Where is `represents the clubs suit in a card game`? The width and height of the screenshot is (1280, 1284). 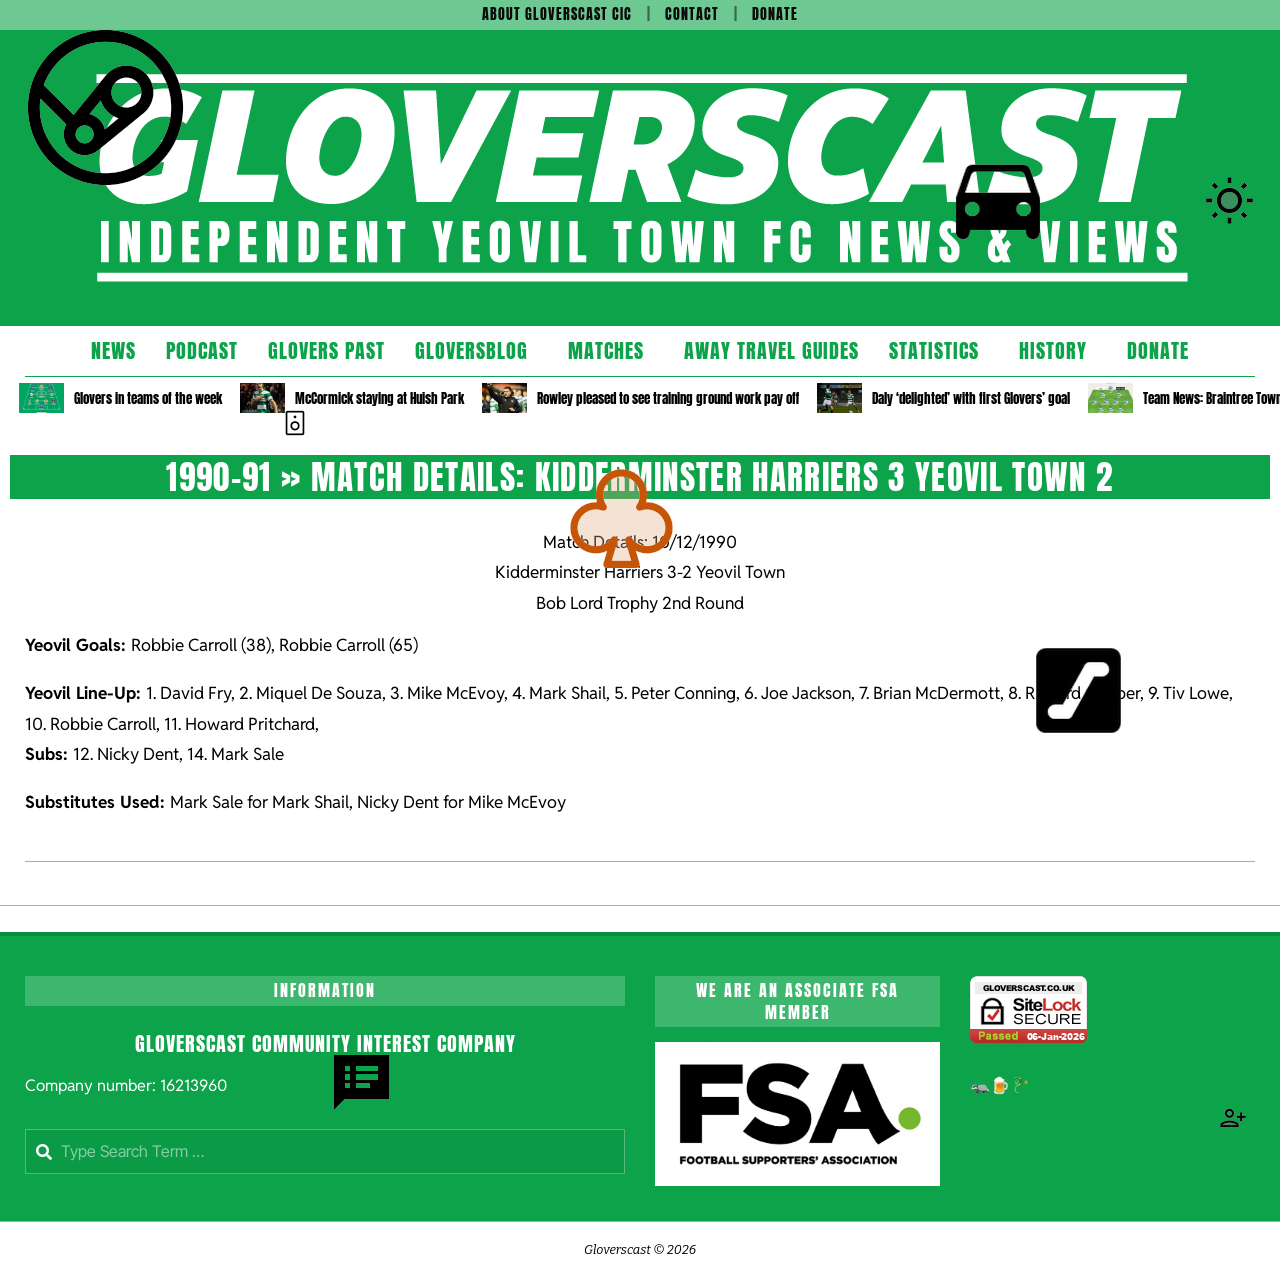
represents the clubs suit in a card game is located at coordinates (621, 520).